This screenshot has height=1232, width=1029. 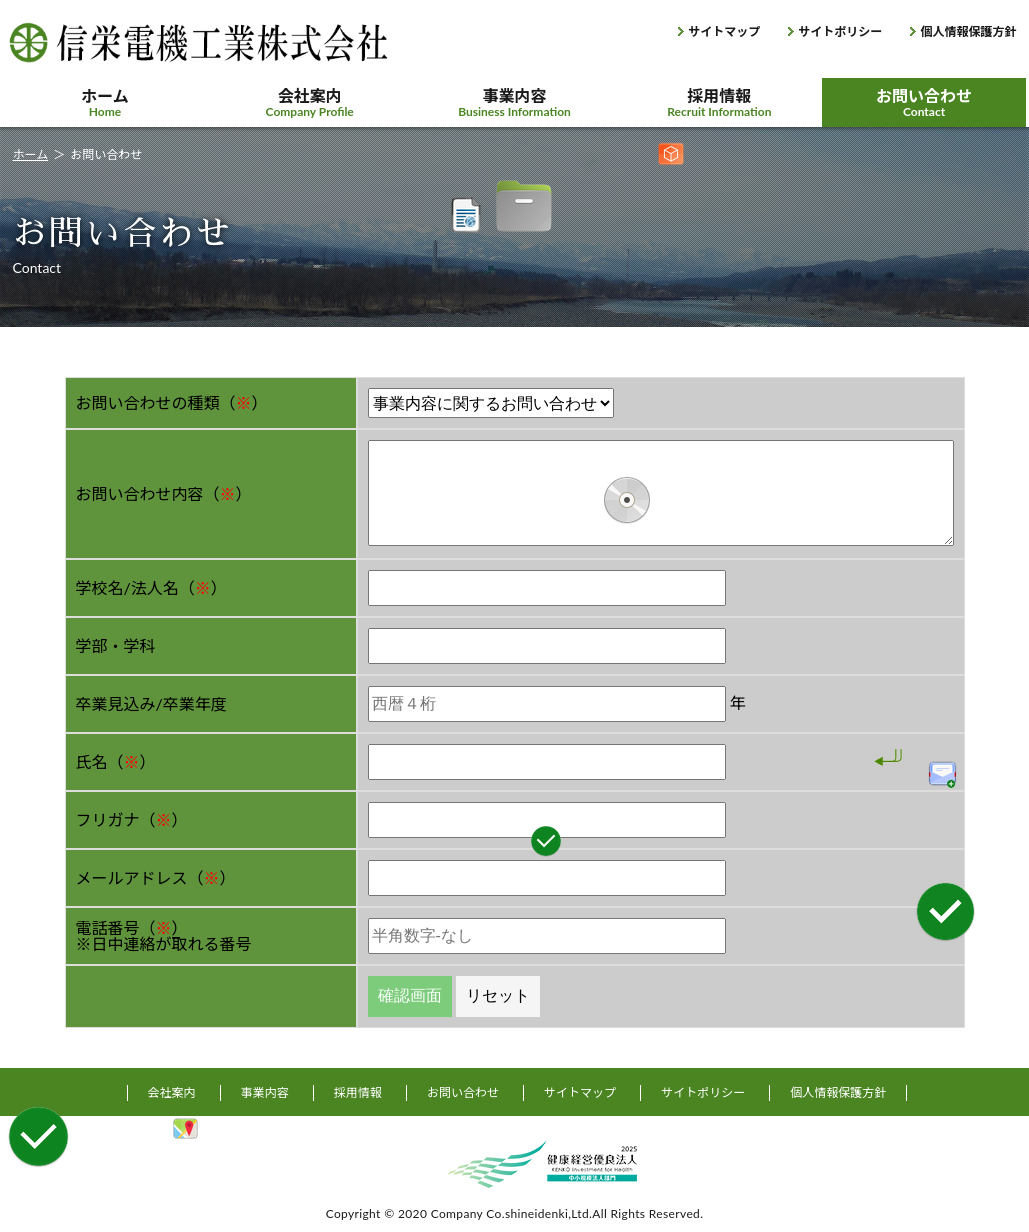 I want to click on a binary STL 3D model file, so click(x=671, y=153).